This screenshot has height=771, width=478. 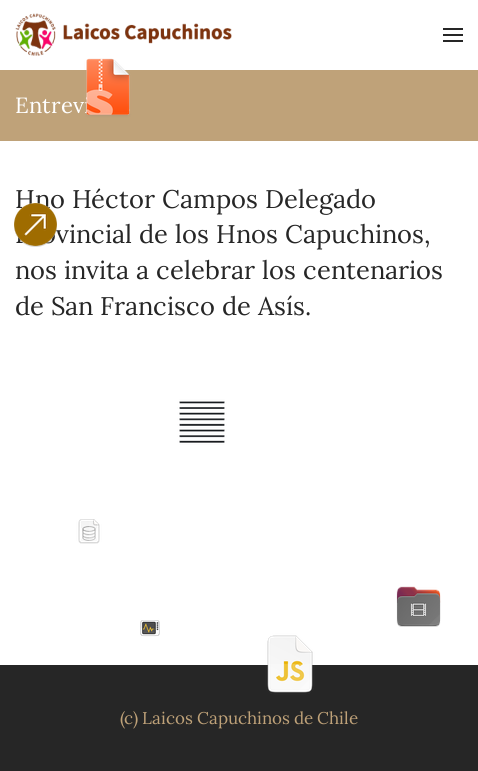 I want to click on indicates a SQL database file, so click(x=89, y=531).